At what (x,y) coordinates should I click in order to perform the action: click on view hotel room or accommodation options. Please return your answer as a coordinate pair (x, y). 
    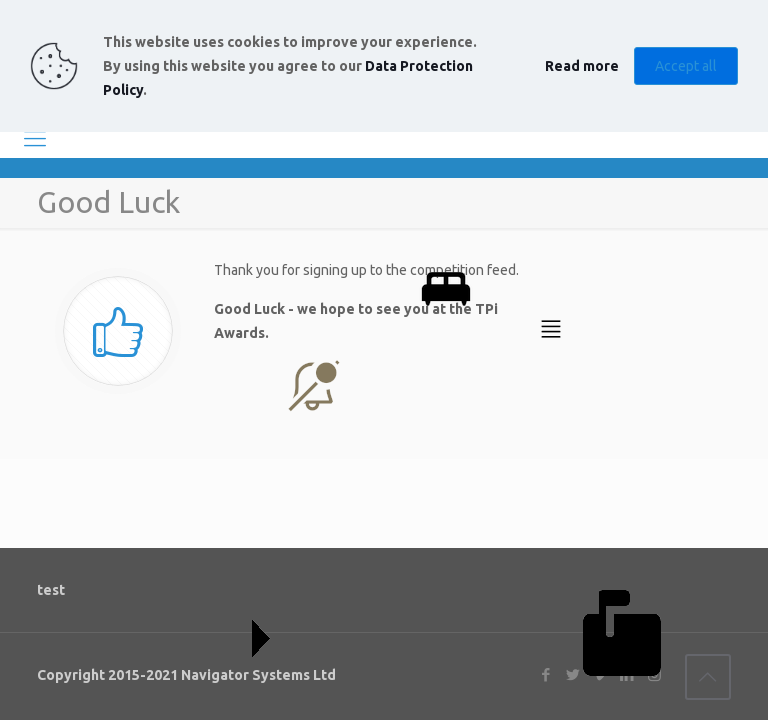
    Looking at the image, I should click on (446, 289).